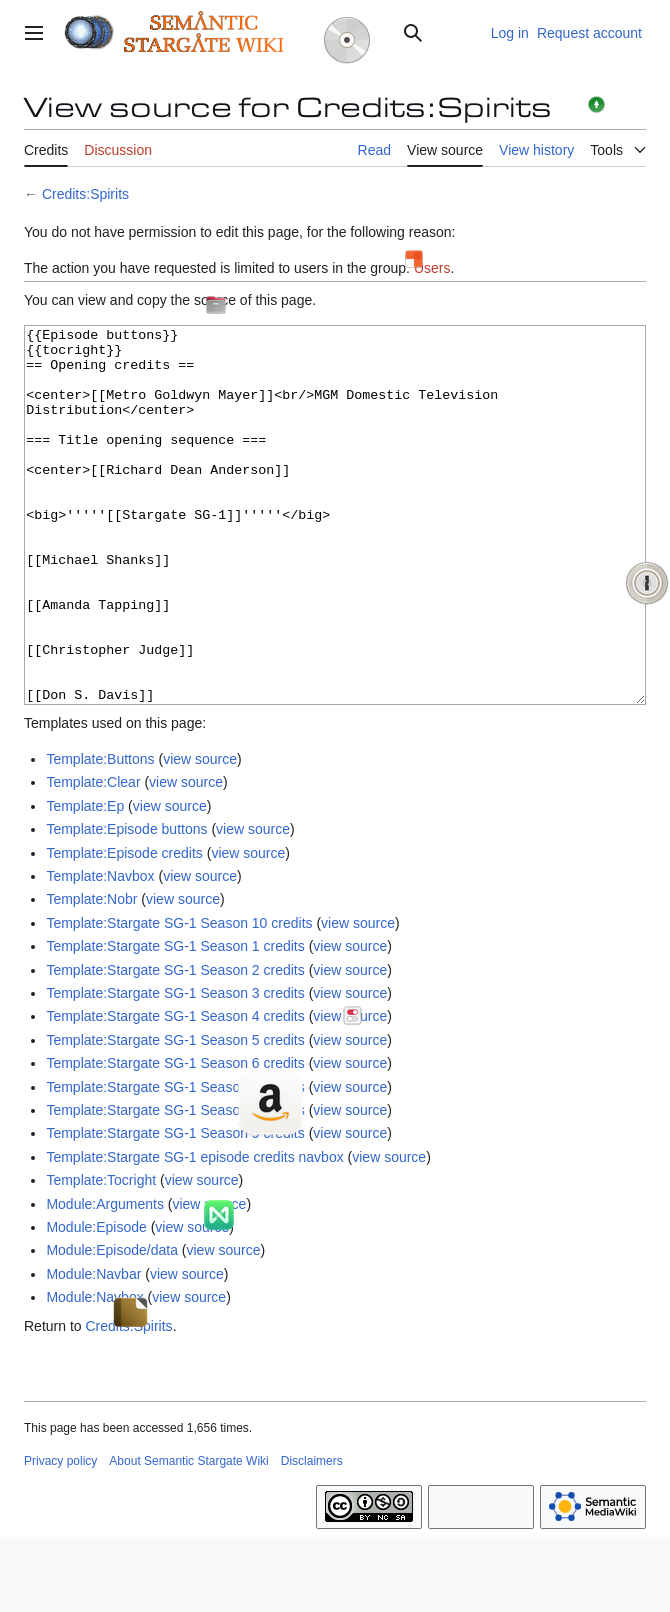 Image resolution: width=670 pixels, height=1612 pixels. I want to click on change desktop wallpaper settings, so click(130, 1311).